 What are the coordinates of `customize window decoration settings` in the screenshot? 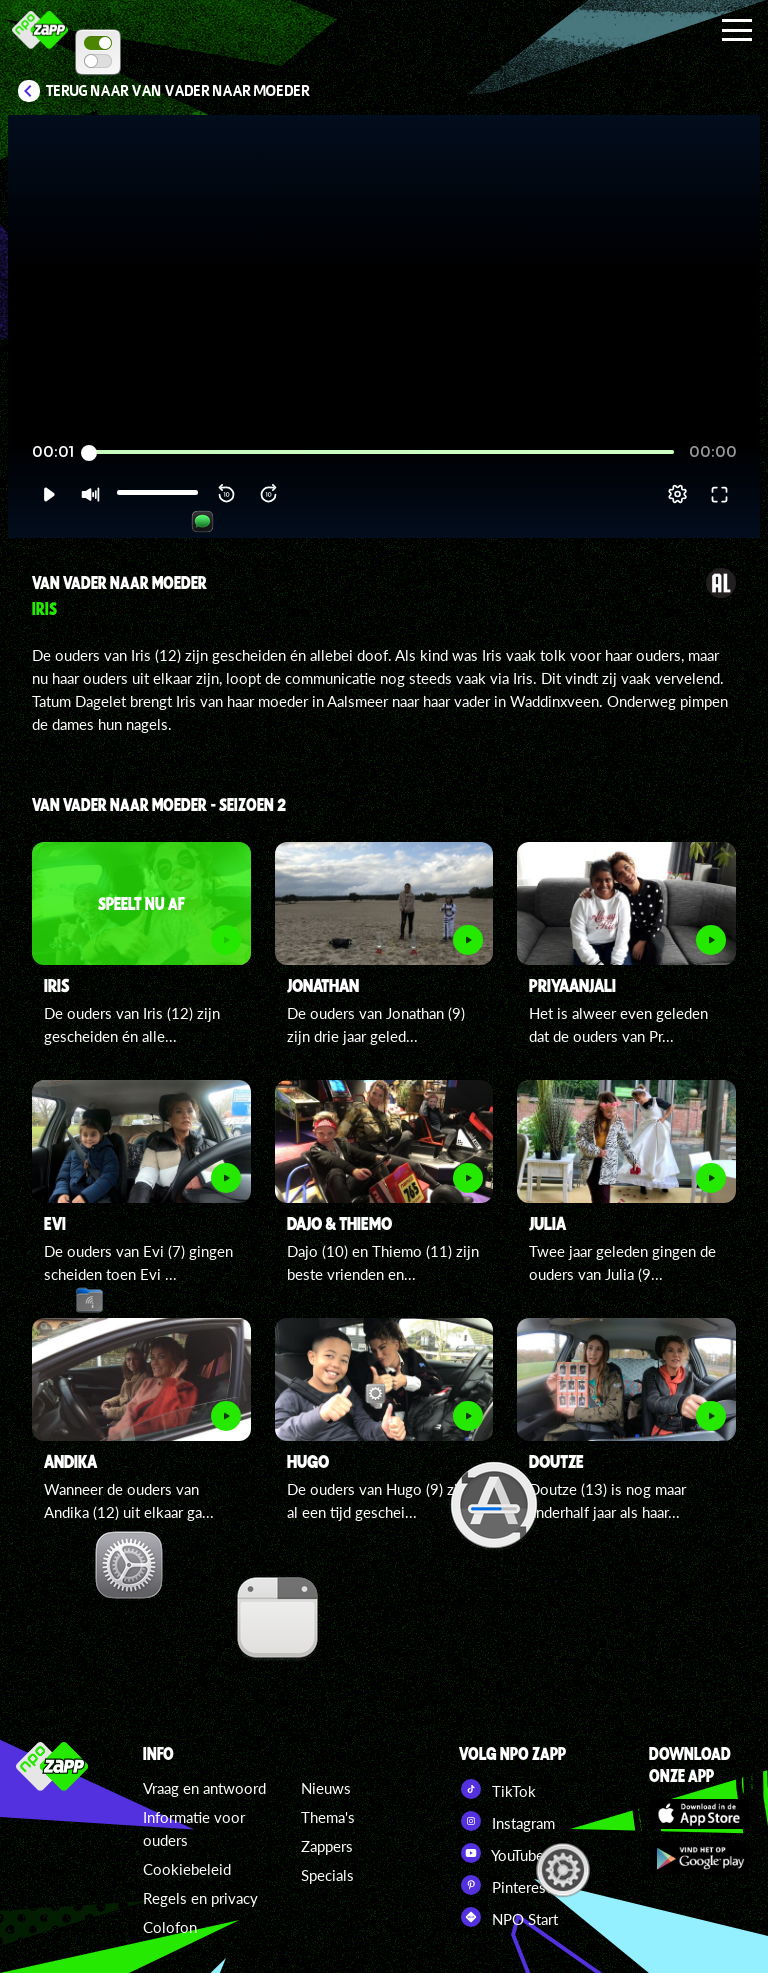 It's located at (277, 1617).